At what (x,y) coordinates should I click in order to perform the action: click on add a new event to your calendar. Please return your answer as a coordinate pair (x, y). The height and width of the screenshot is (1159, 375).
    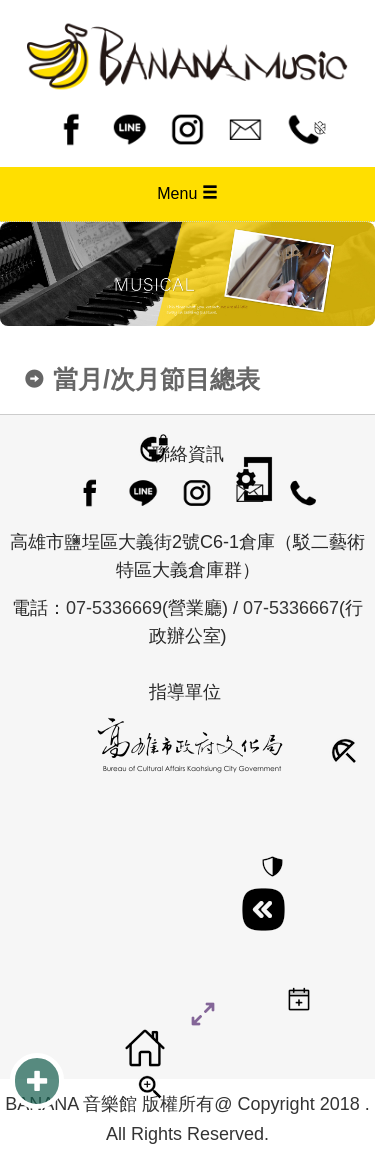
    Looking at the image, I should click on (299, 1000).